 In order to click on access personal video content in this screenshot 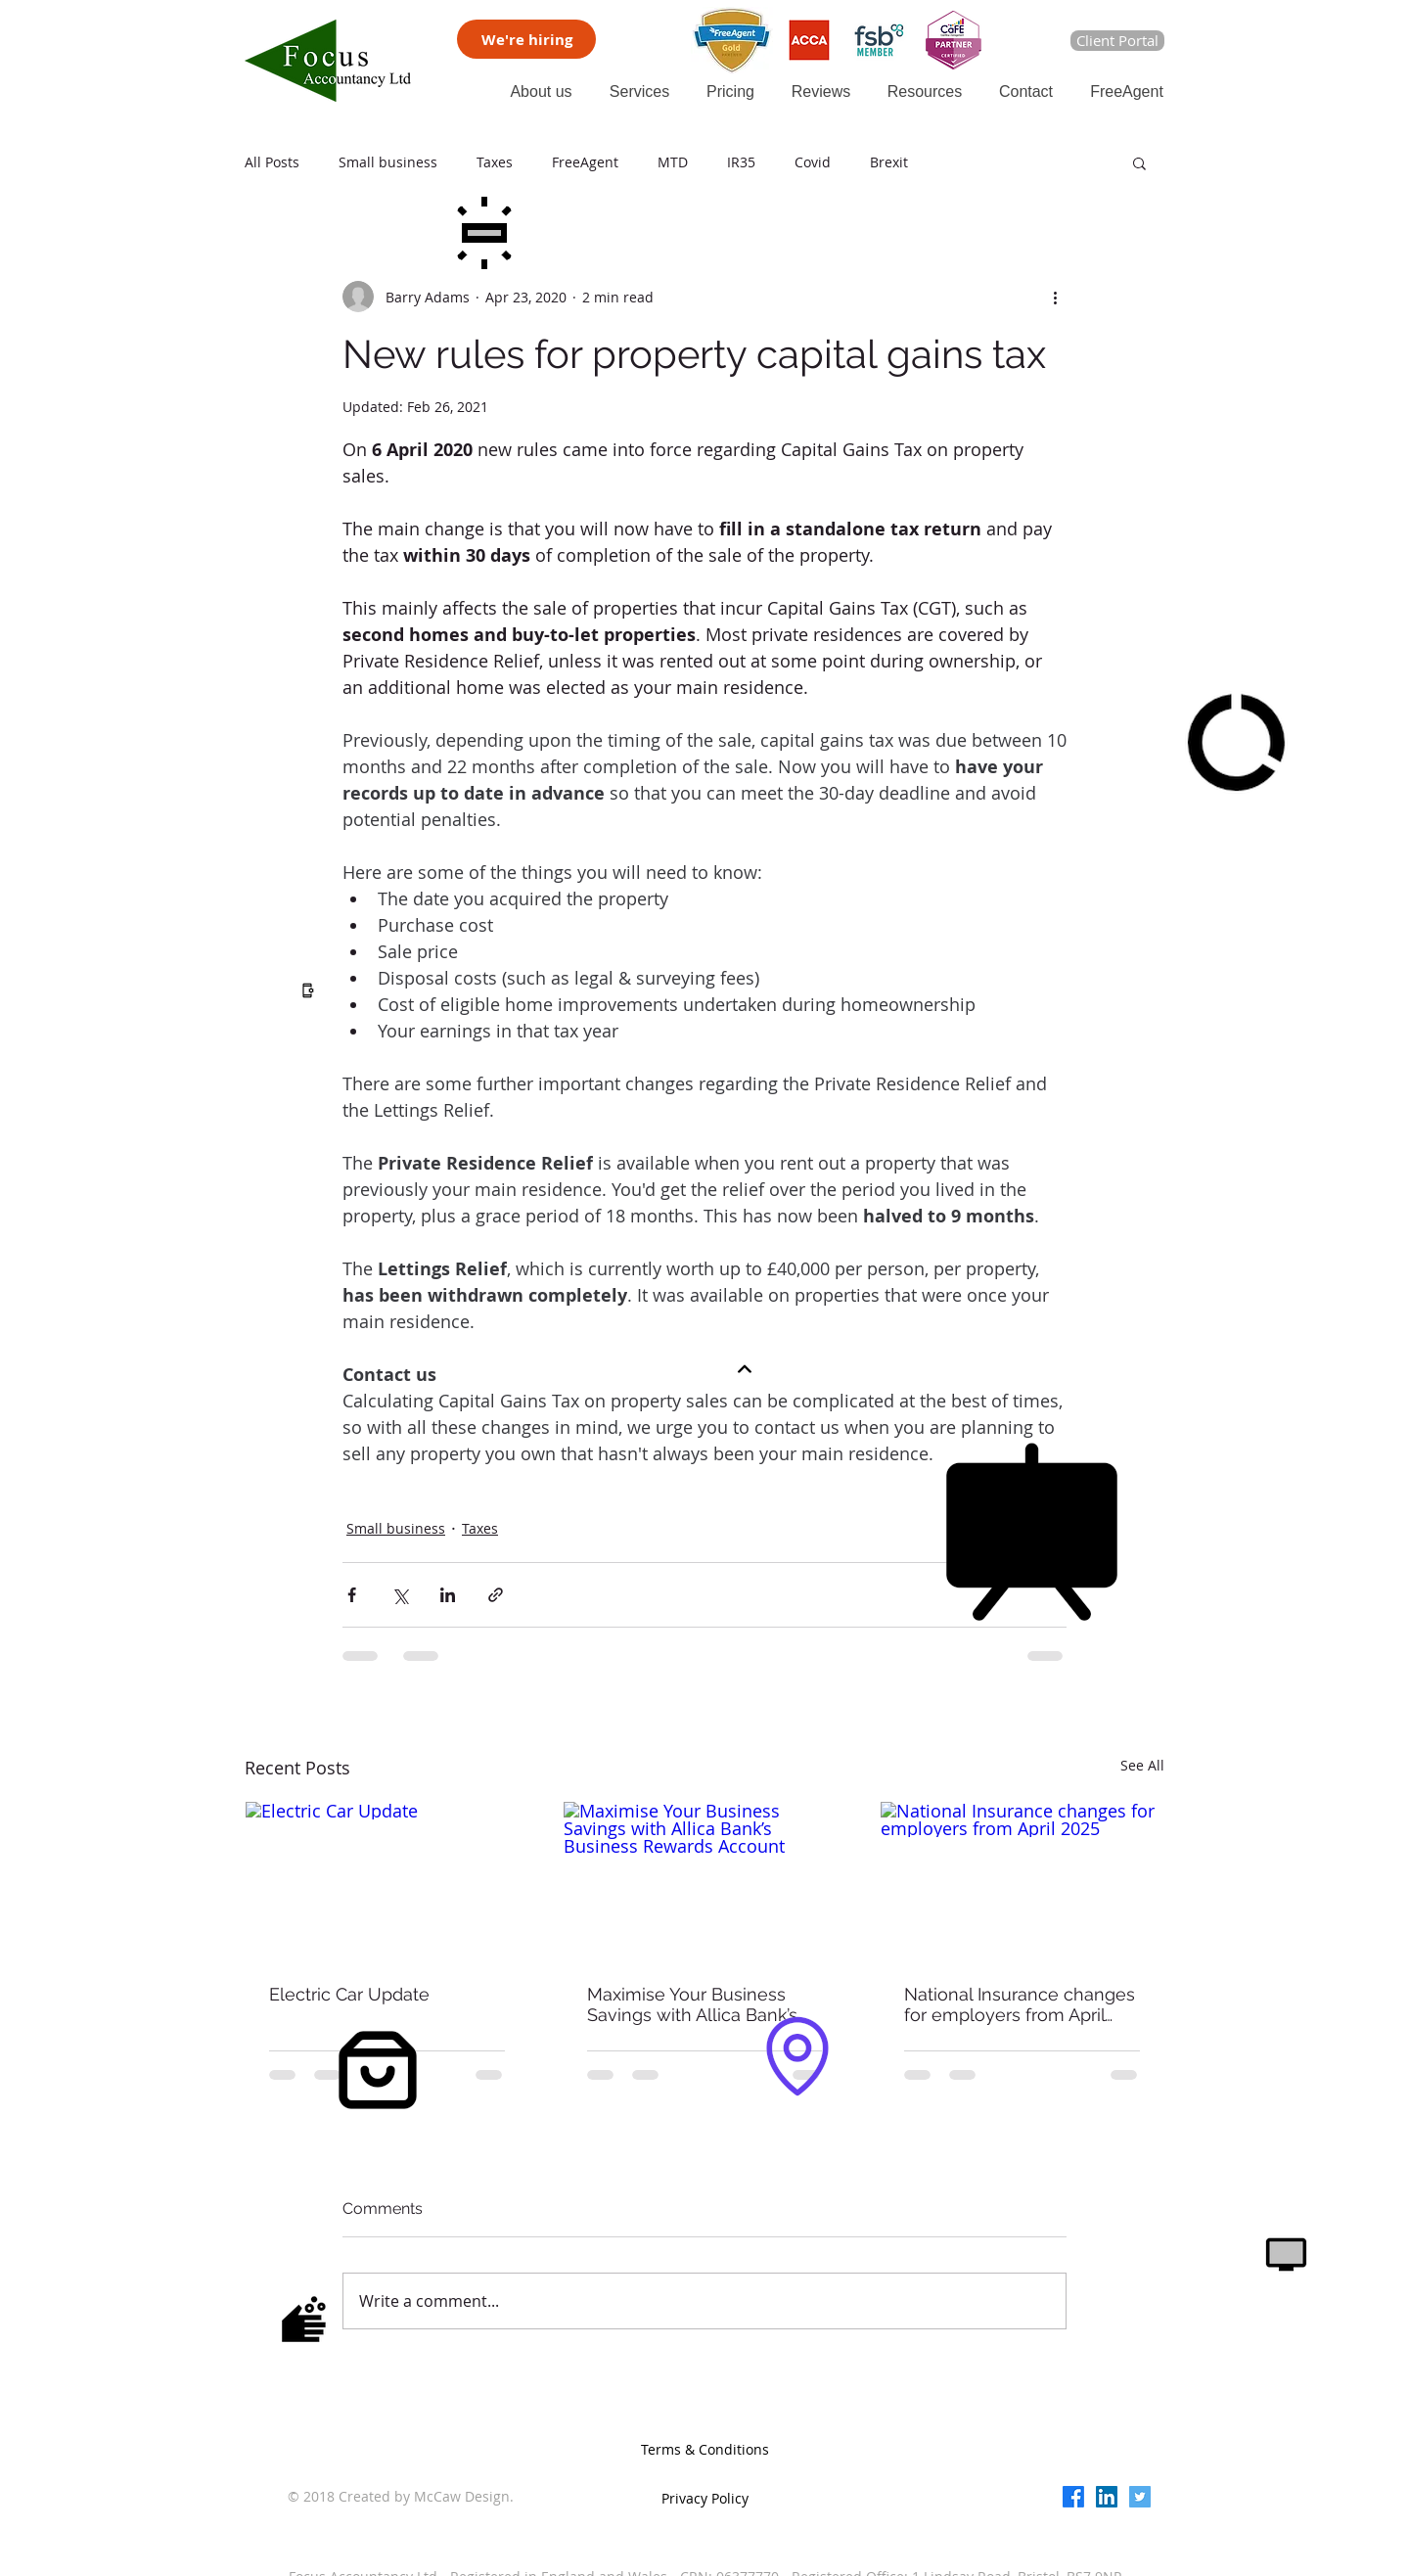, I will do `click(1286, 2254)`.